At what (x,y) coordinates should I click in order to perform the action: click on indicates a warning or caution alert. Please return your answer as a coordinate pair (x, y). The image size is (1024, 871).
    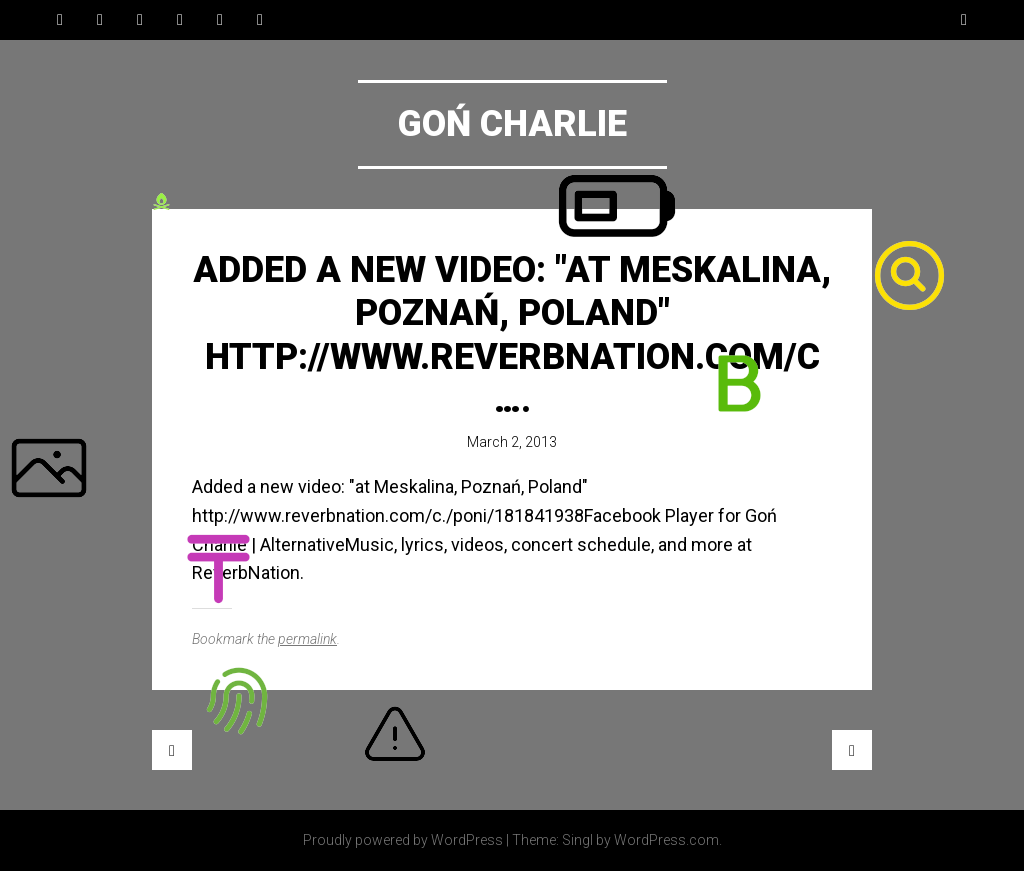
    Looking at the image, I should click on (395, 737).